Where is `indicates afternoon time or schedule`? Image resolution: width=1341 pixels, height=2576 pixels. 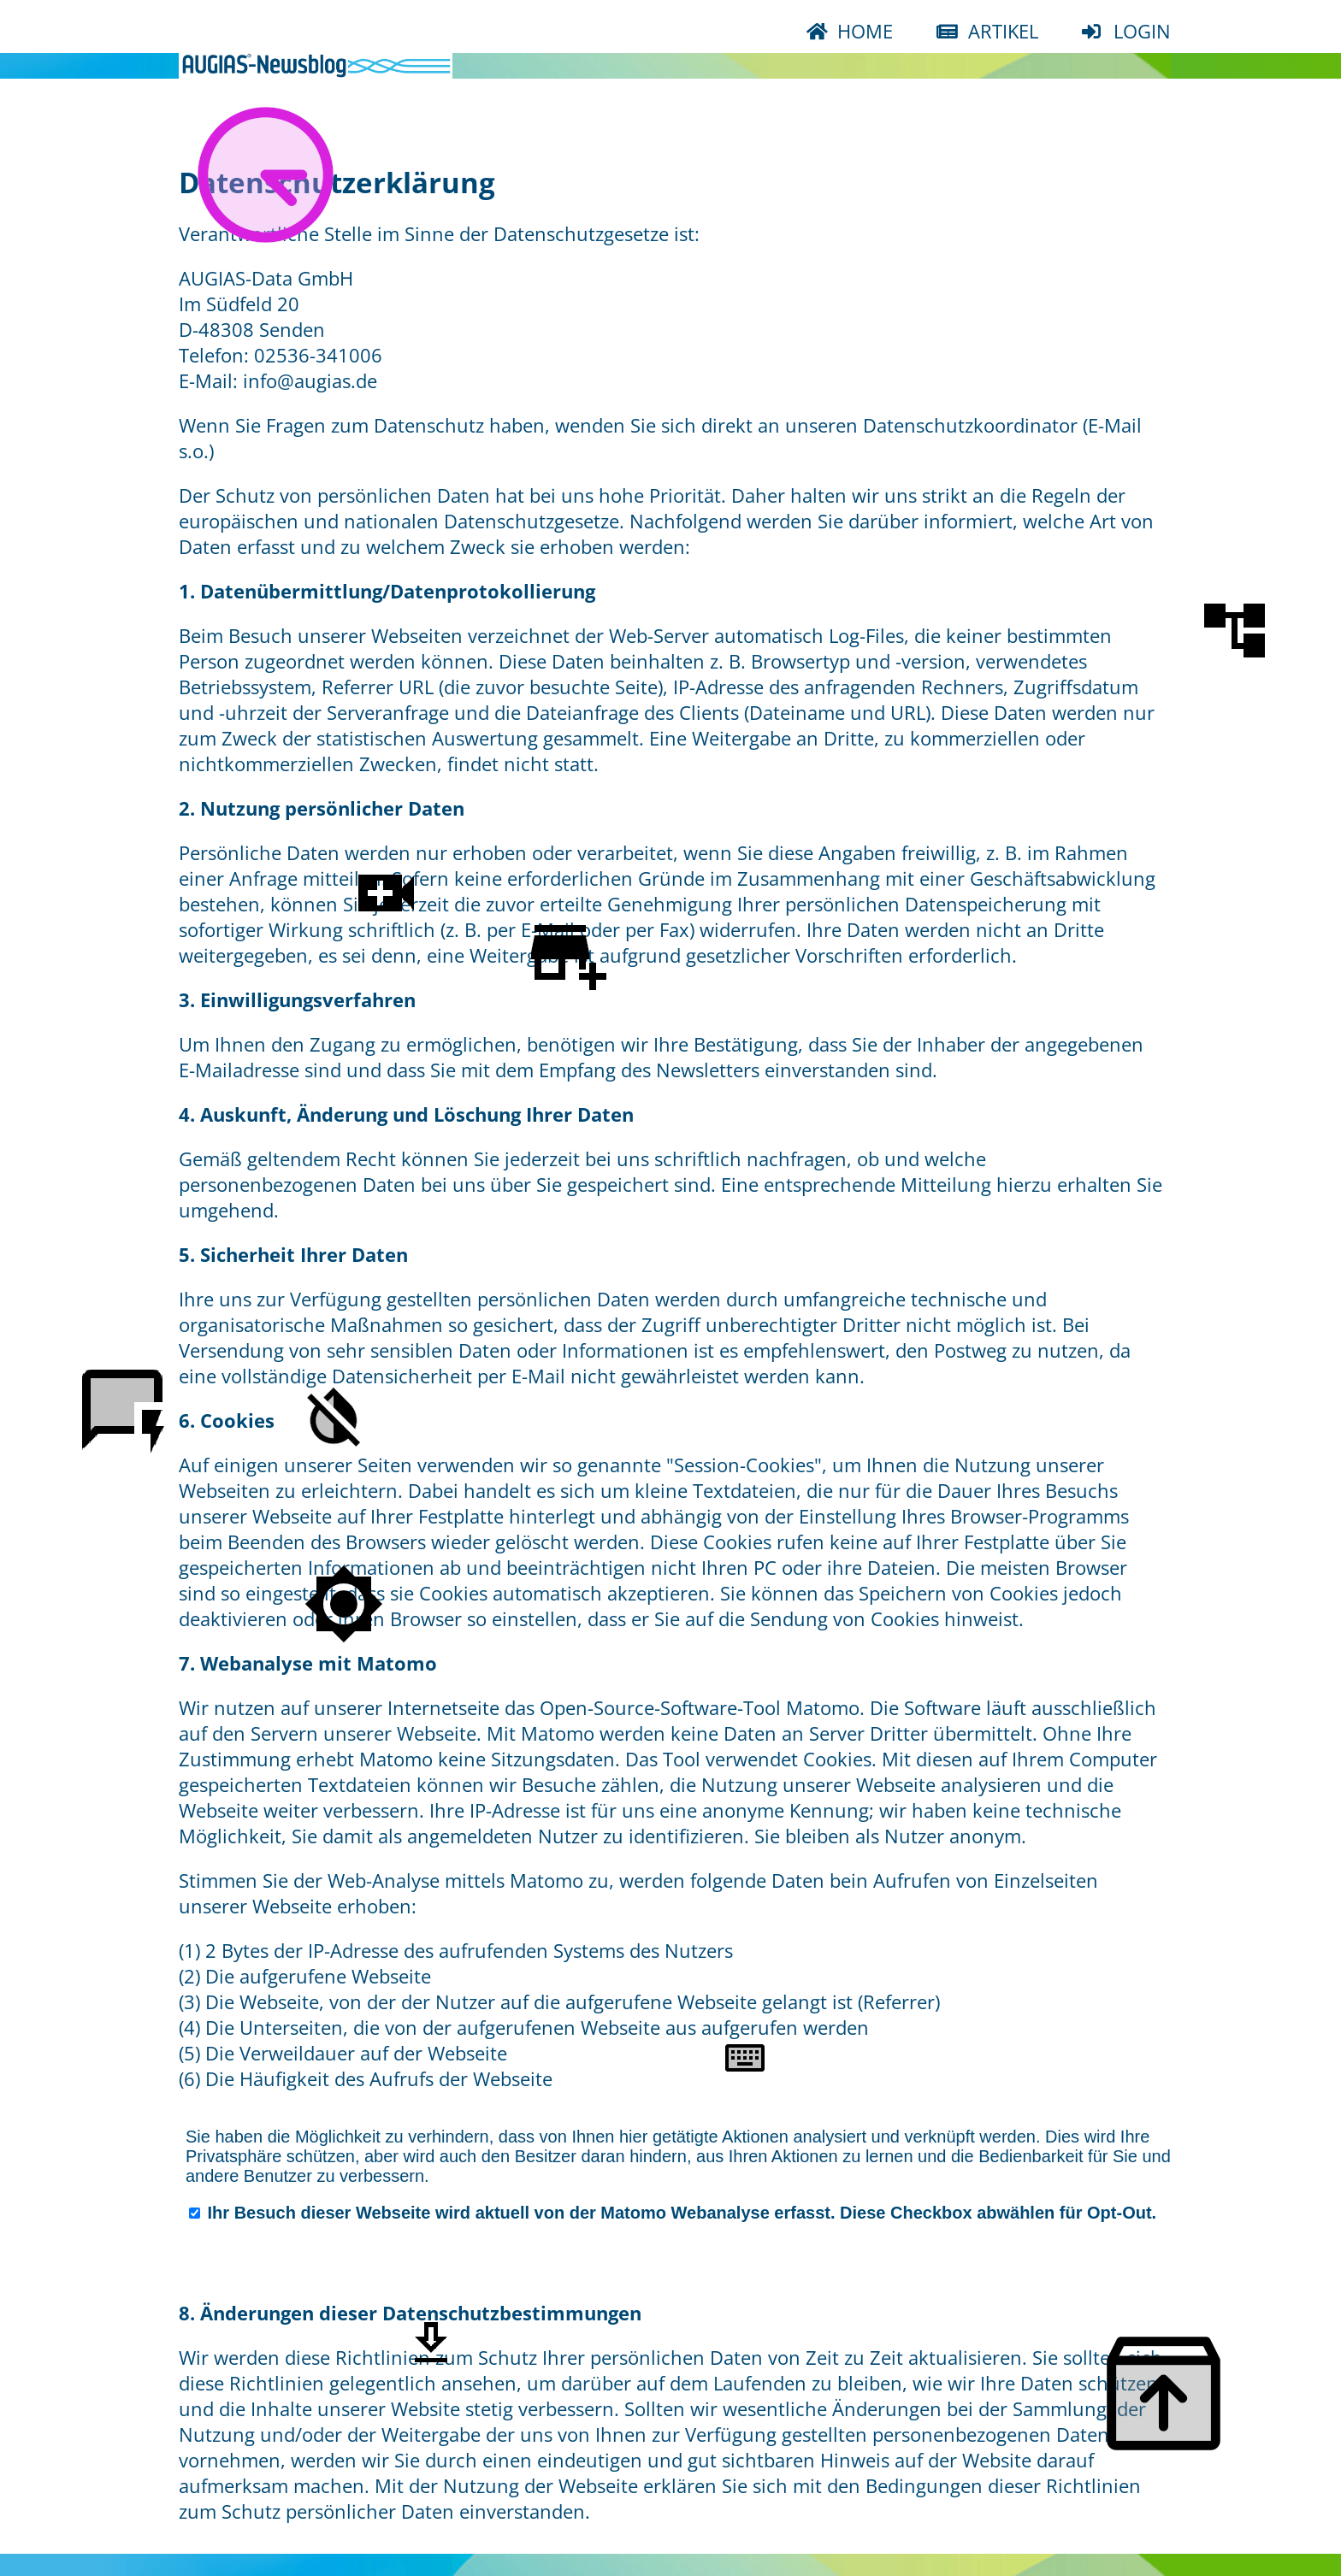
indicates afternoon time or schedule is located at coordinates (265, 174).